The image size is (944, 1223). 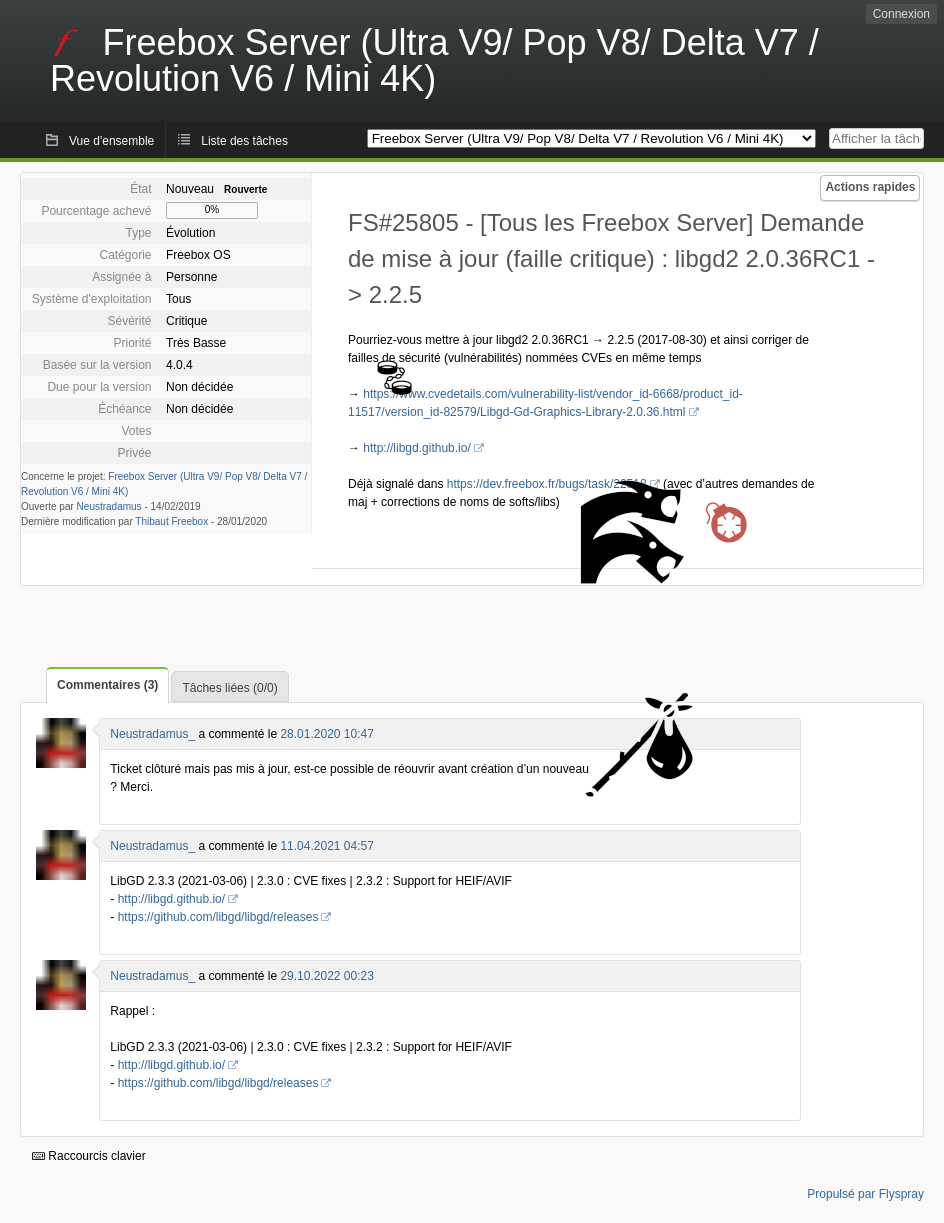 What do you see at coordinates (632, 532) in the screenshot?
I see `select the double dragon character or team` at bounding box center [632, 532].